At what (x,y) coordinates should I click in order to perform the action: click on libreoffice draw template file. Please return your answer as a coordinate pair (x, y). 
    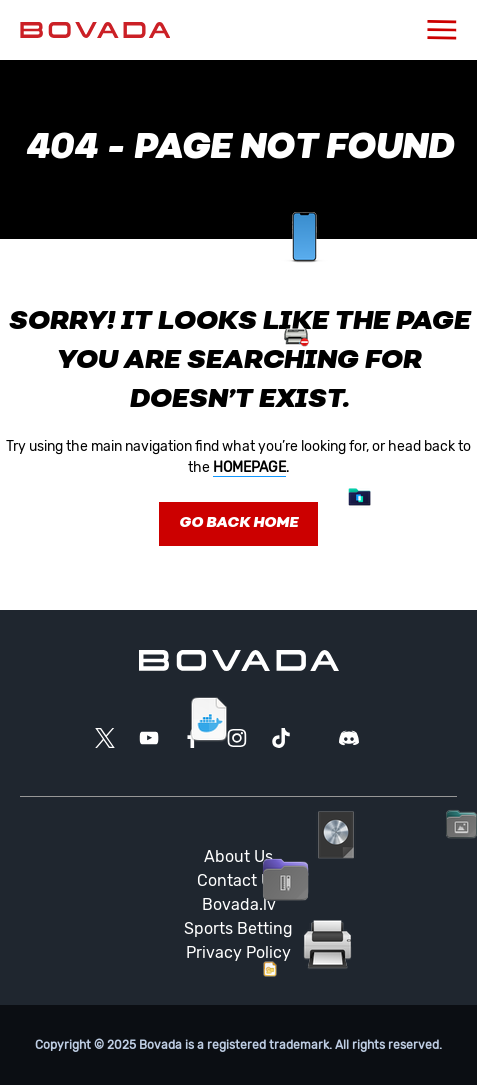
    Looking at the image, I should click on (270, 969).